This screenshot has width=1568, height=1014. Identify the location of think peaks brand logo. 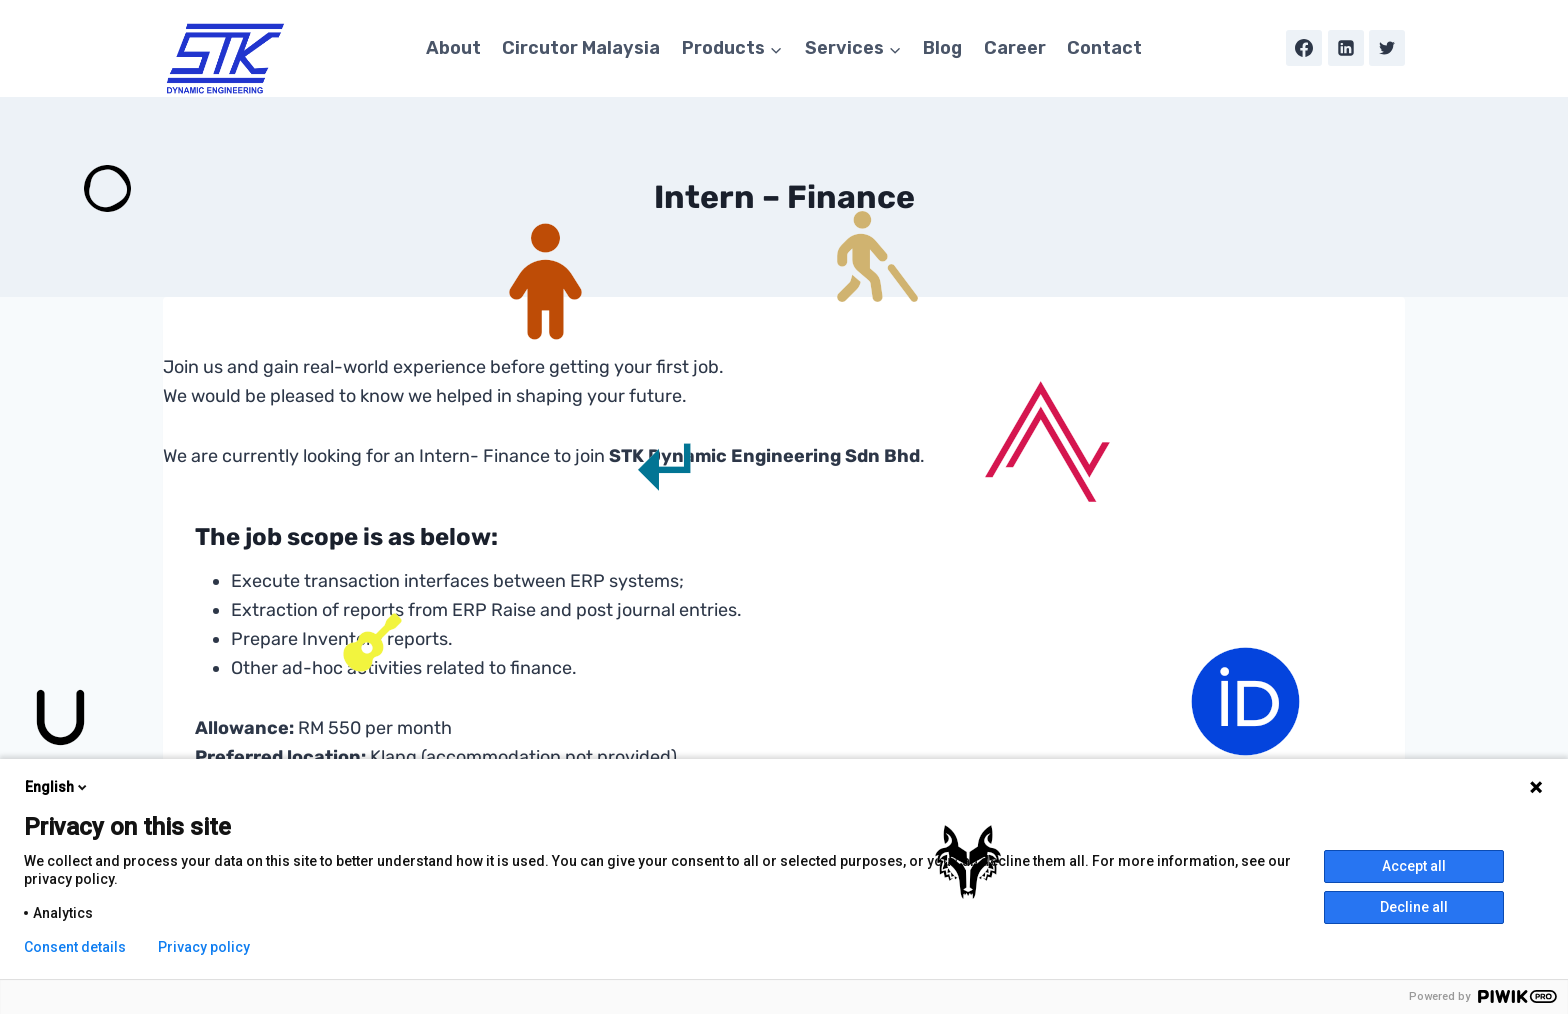
(1047, 441).